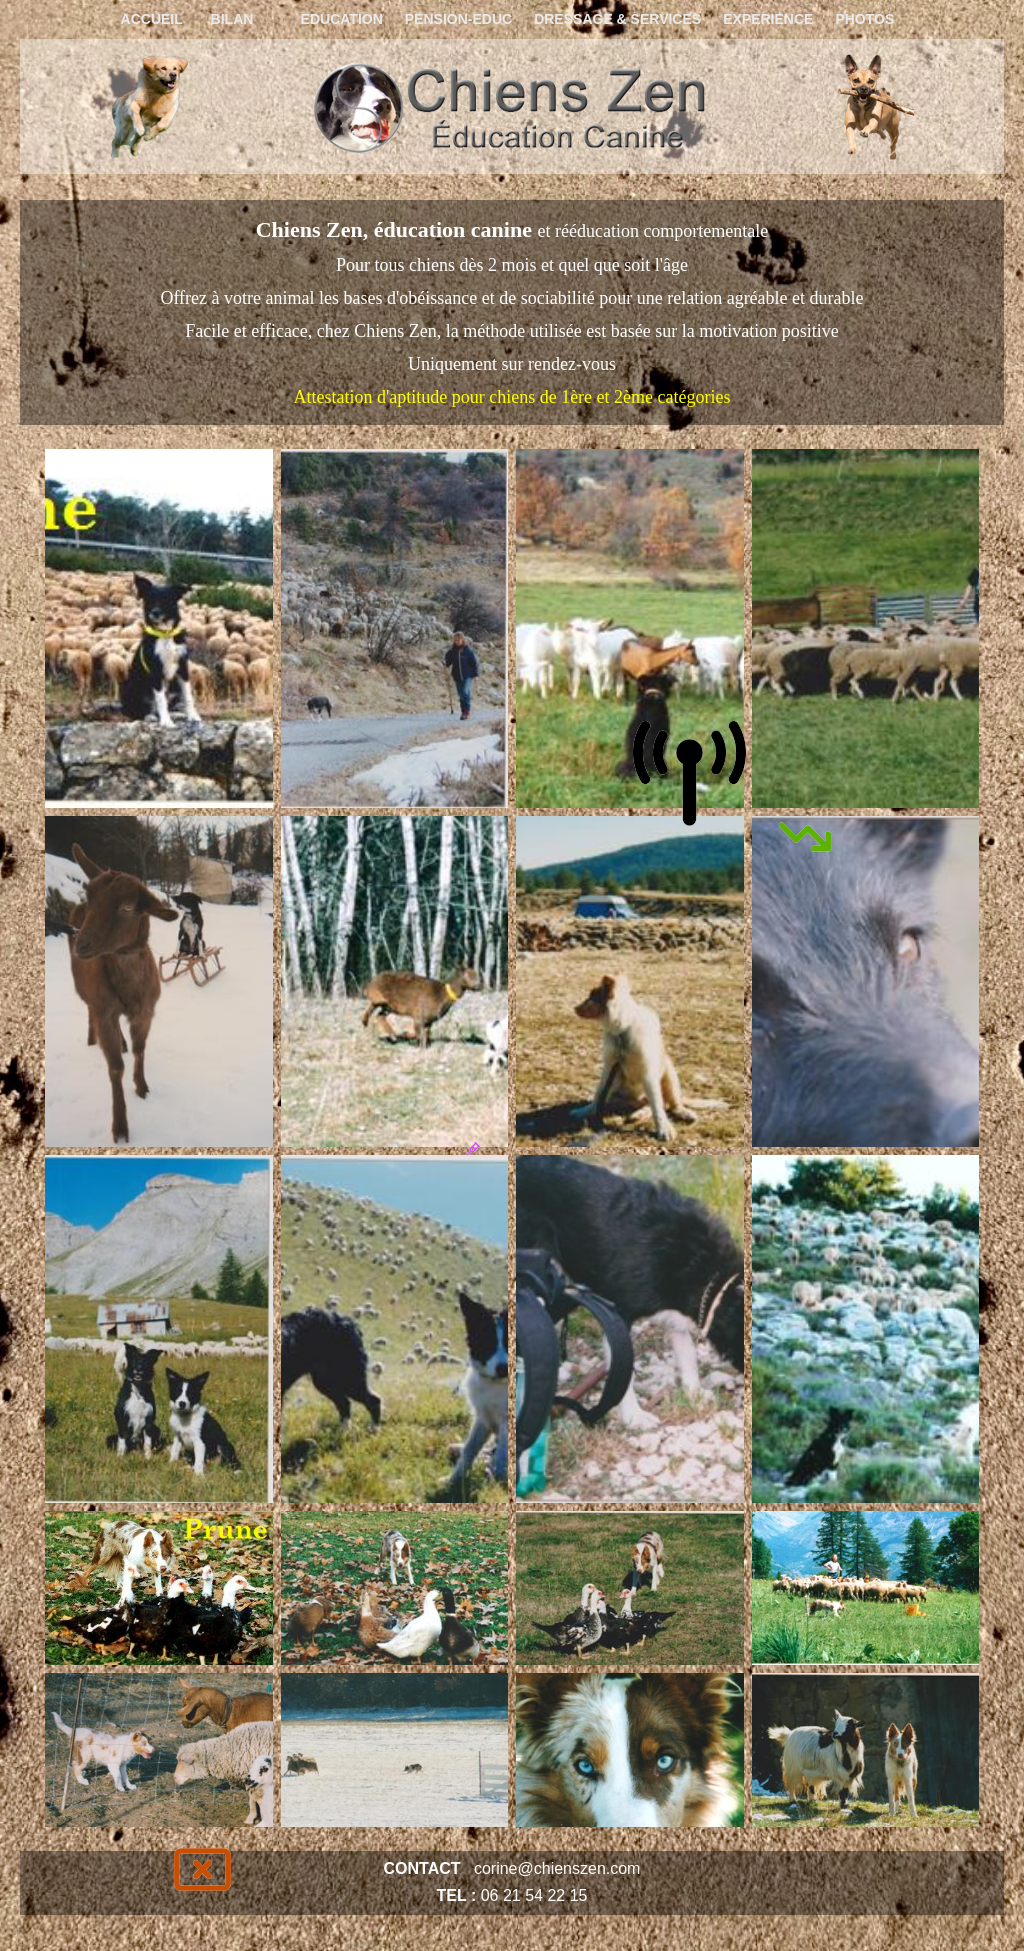  What do you see at coordinates (473, 1148) in the screenshot?
I see `indicates accessibility or mobility assistance options` at bounding box center [473, 1148].